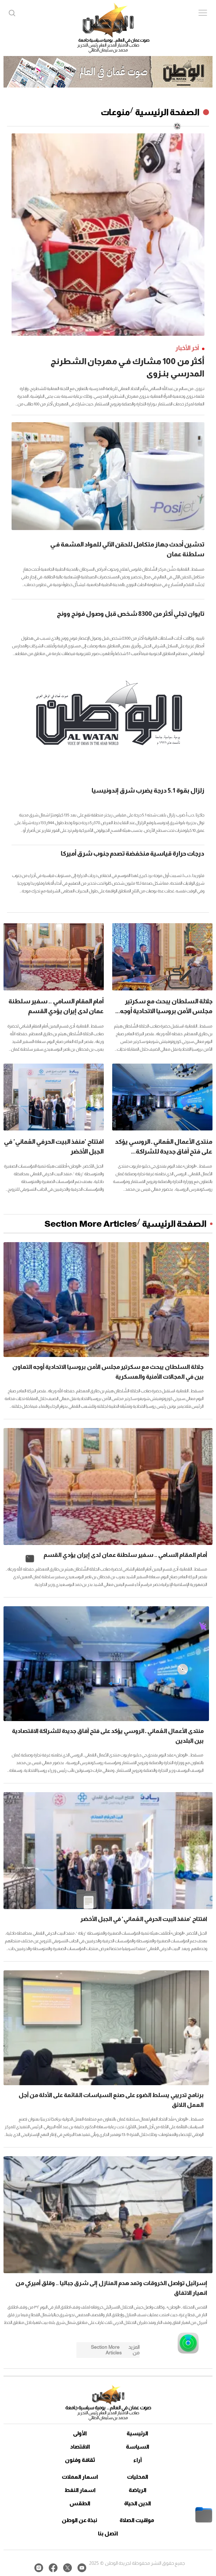  What do you see at coordinates (177, 126) in the screenshot?
I see `open the software update manager` at bounding box center [177, 126].